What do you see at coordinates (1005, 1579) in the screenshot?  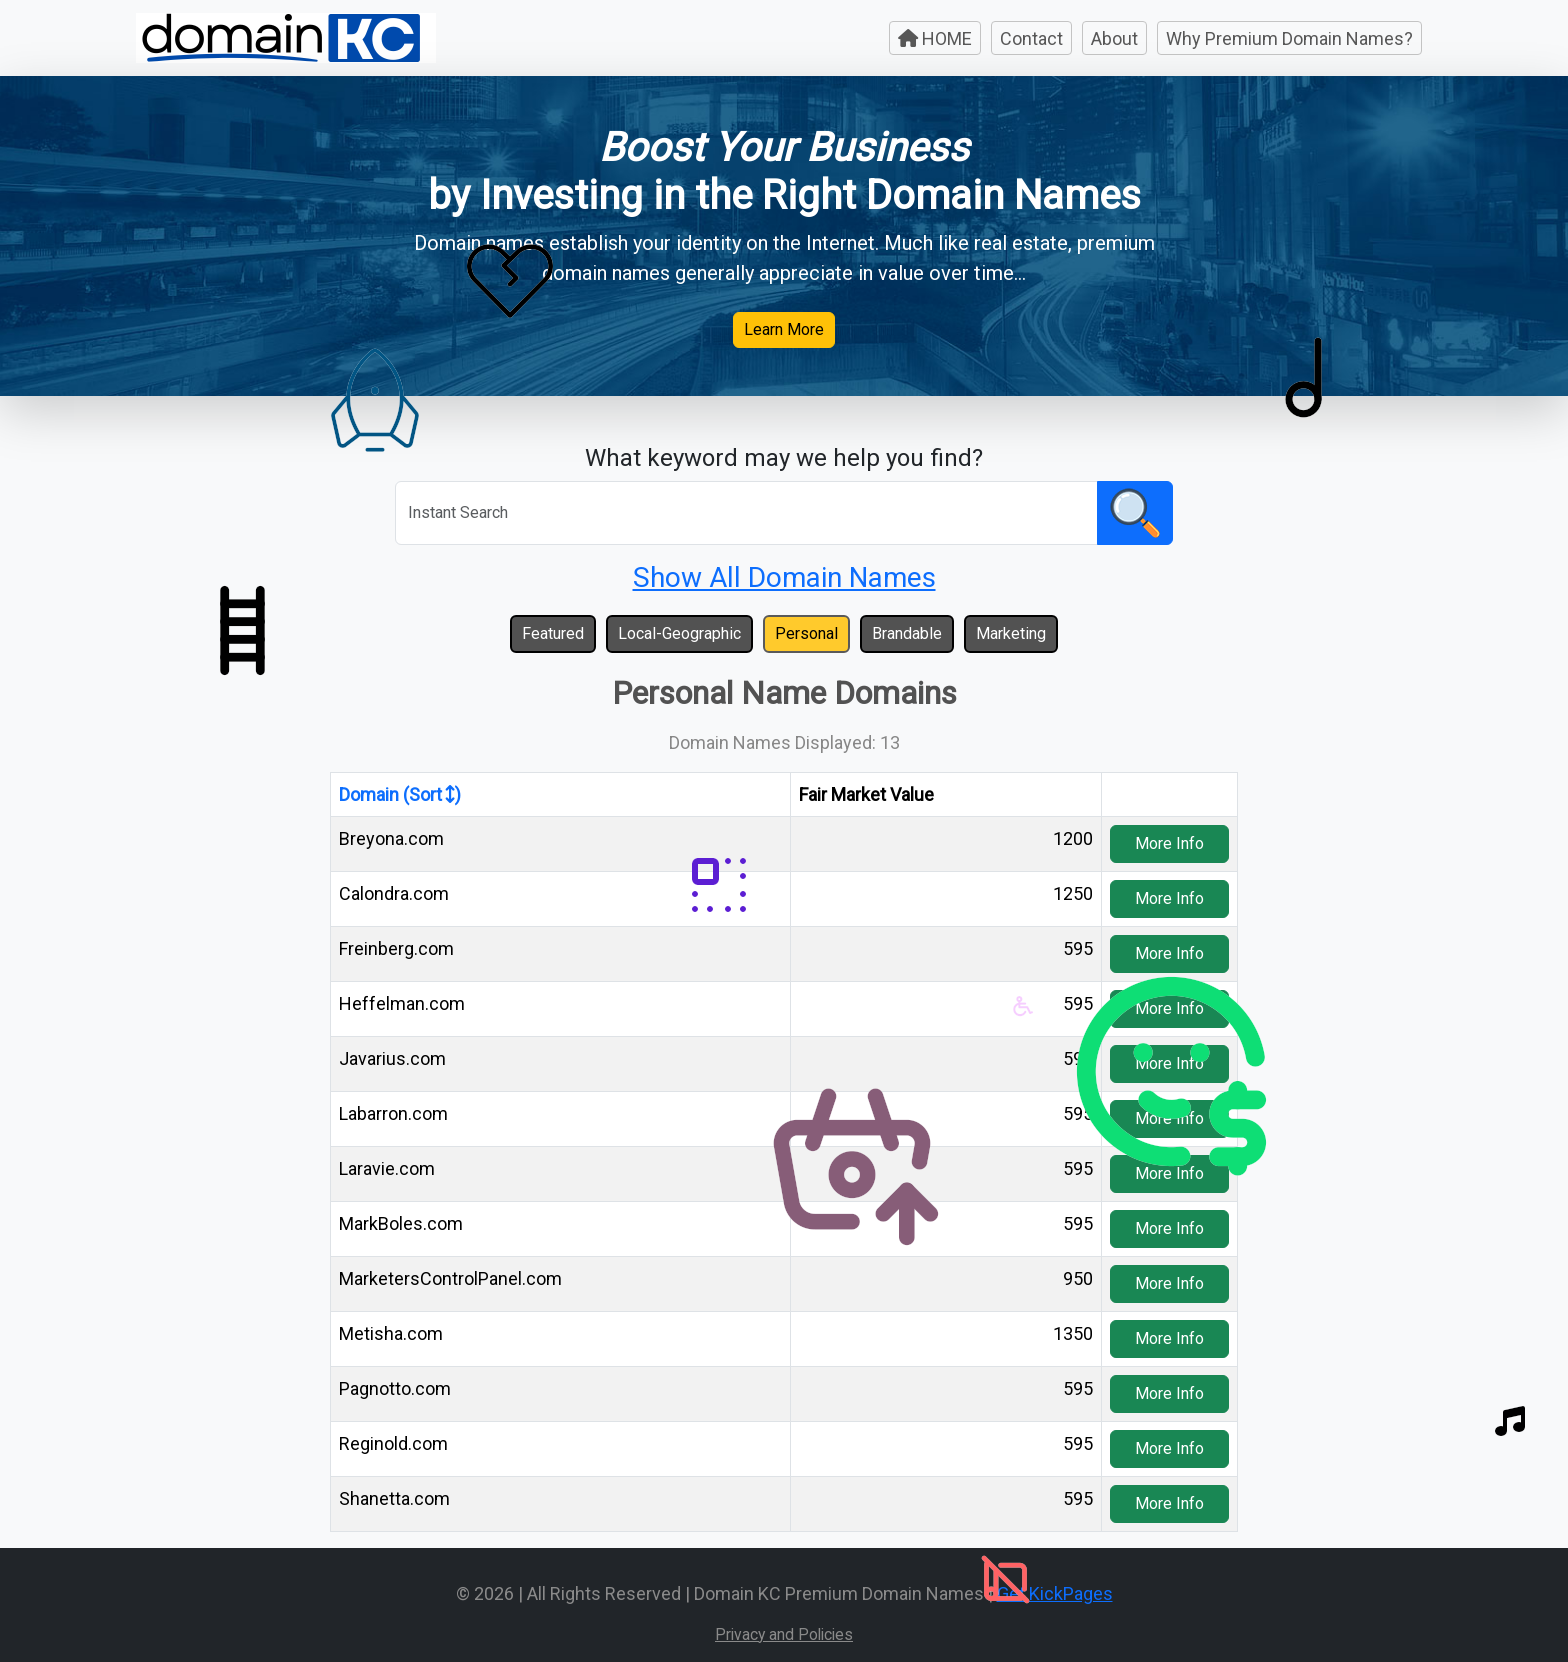 I see `disable wallpaper display` at bounding box center [1005, 1579].